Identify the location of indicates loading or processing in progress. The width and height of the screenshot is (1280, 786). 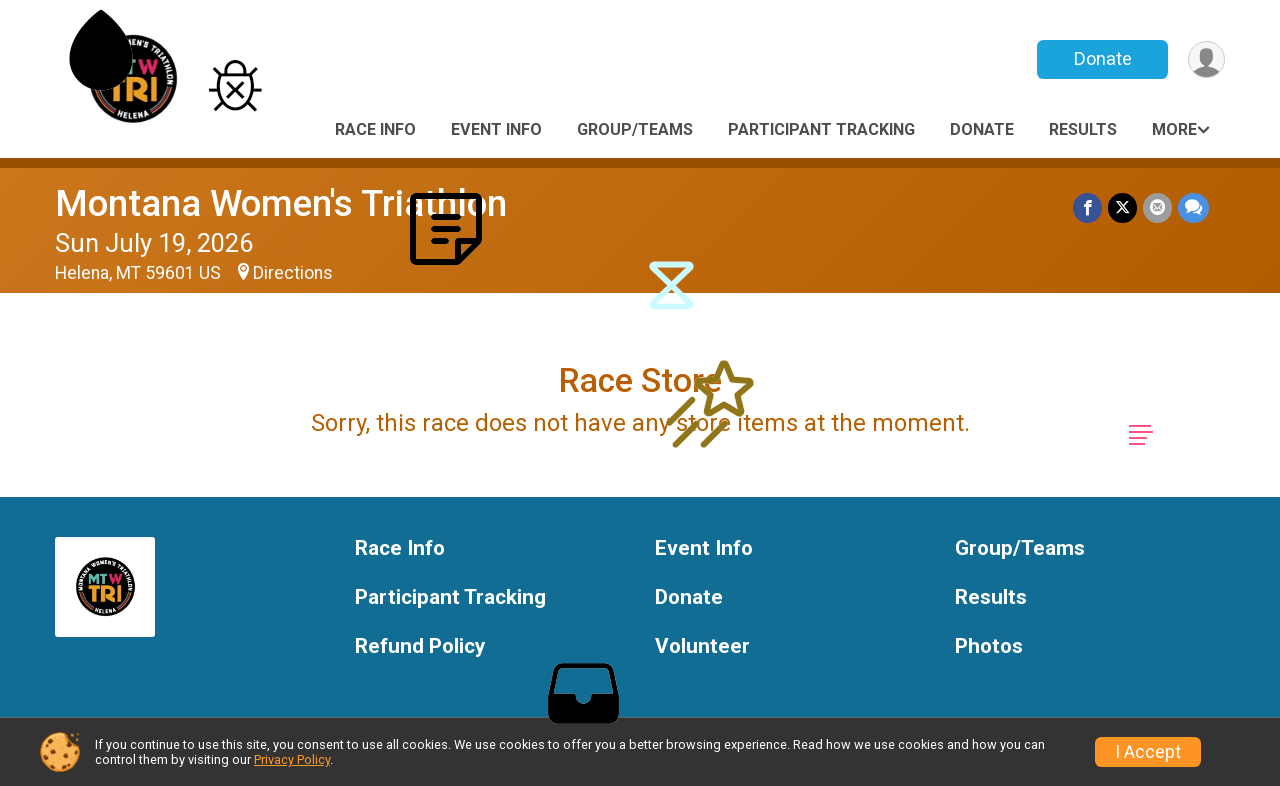
(671, 285).